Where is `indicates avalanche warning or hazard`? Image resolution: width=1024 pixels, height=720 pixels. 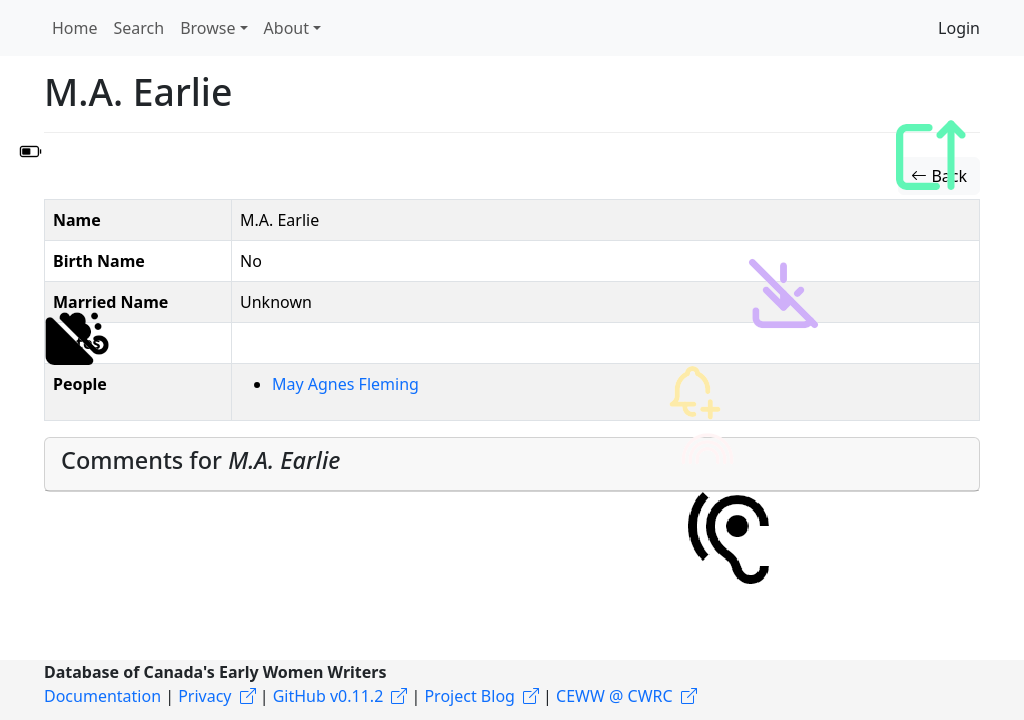 indicates avalanche warning or hazard is located at coordinates (77, 337).